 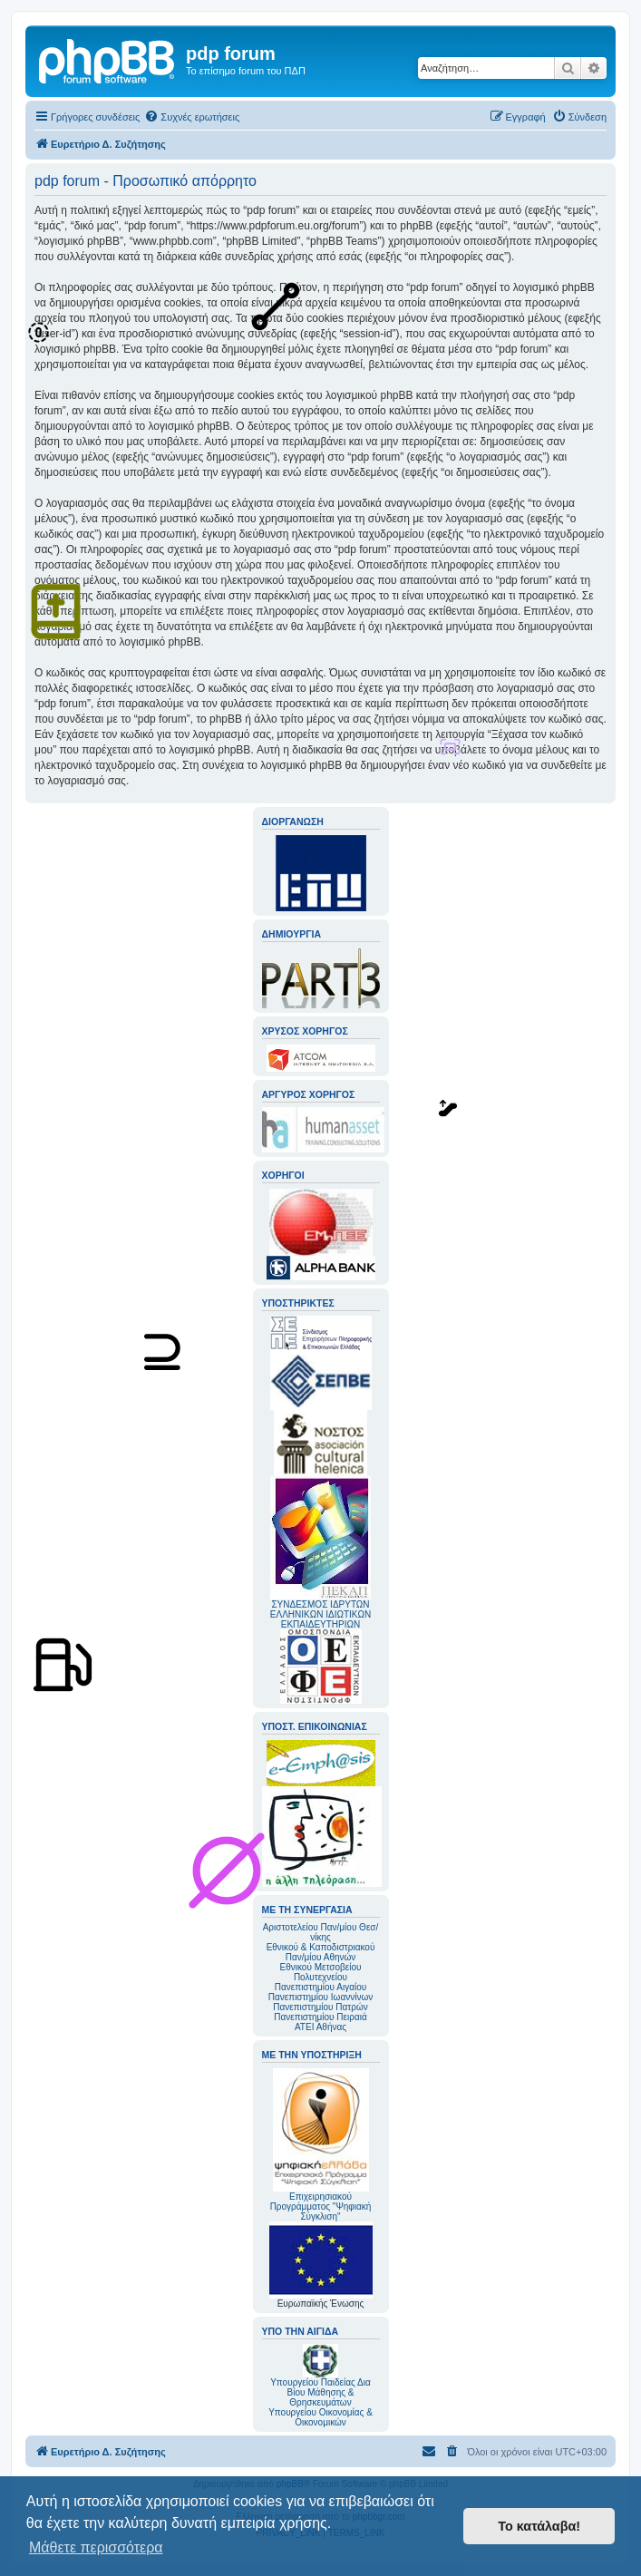 What do you see at coordinates (63, 1665) in the screenshot?
I see `find nearby gas stations` at bounding box center [63, 1665].